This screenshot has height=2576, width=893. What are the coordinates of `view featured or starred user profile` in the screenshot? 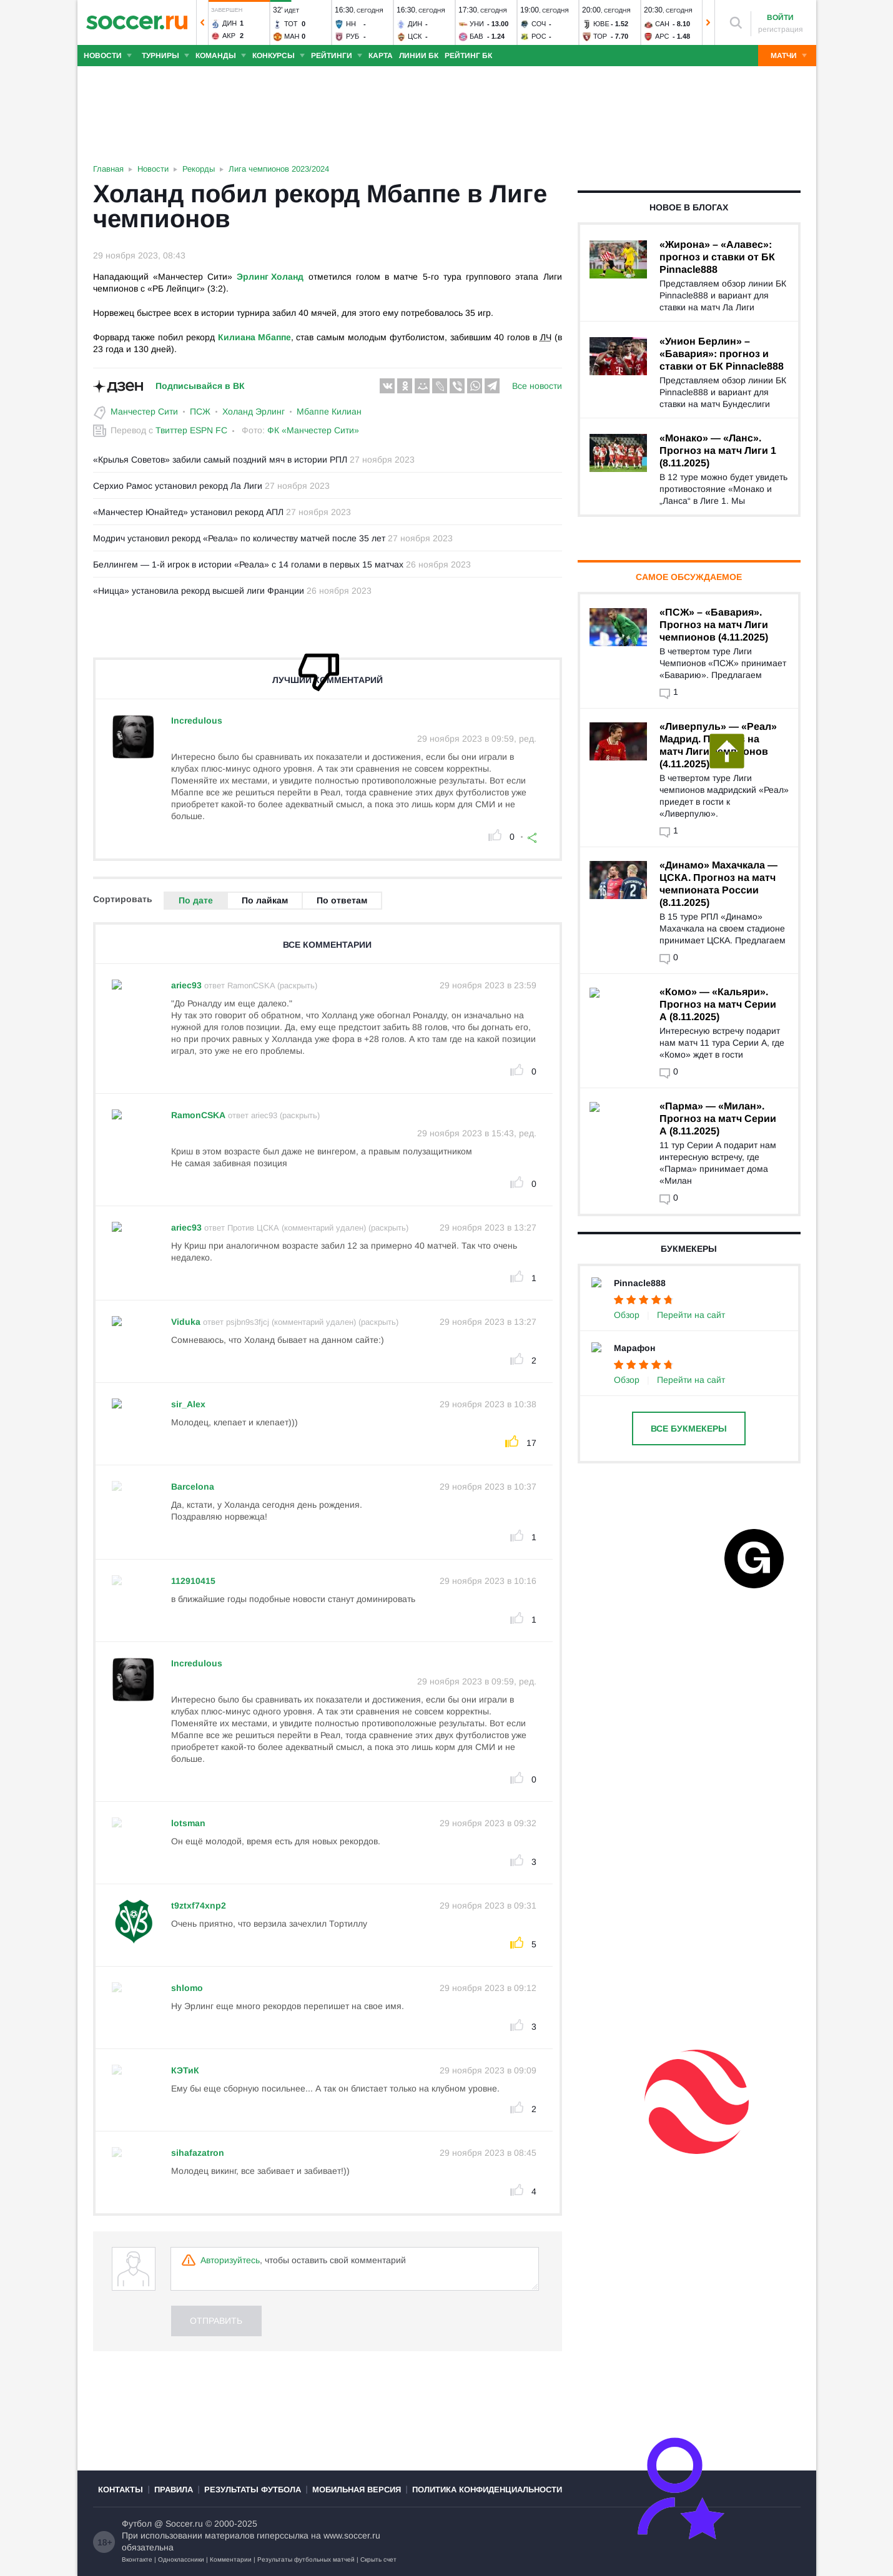 It's located at (674, 2488).